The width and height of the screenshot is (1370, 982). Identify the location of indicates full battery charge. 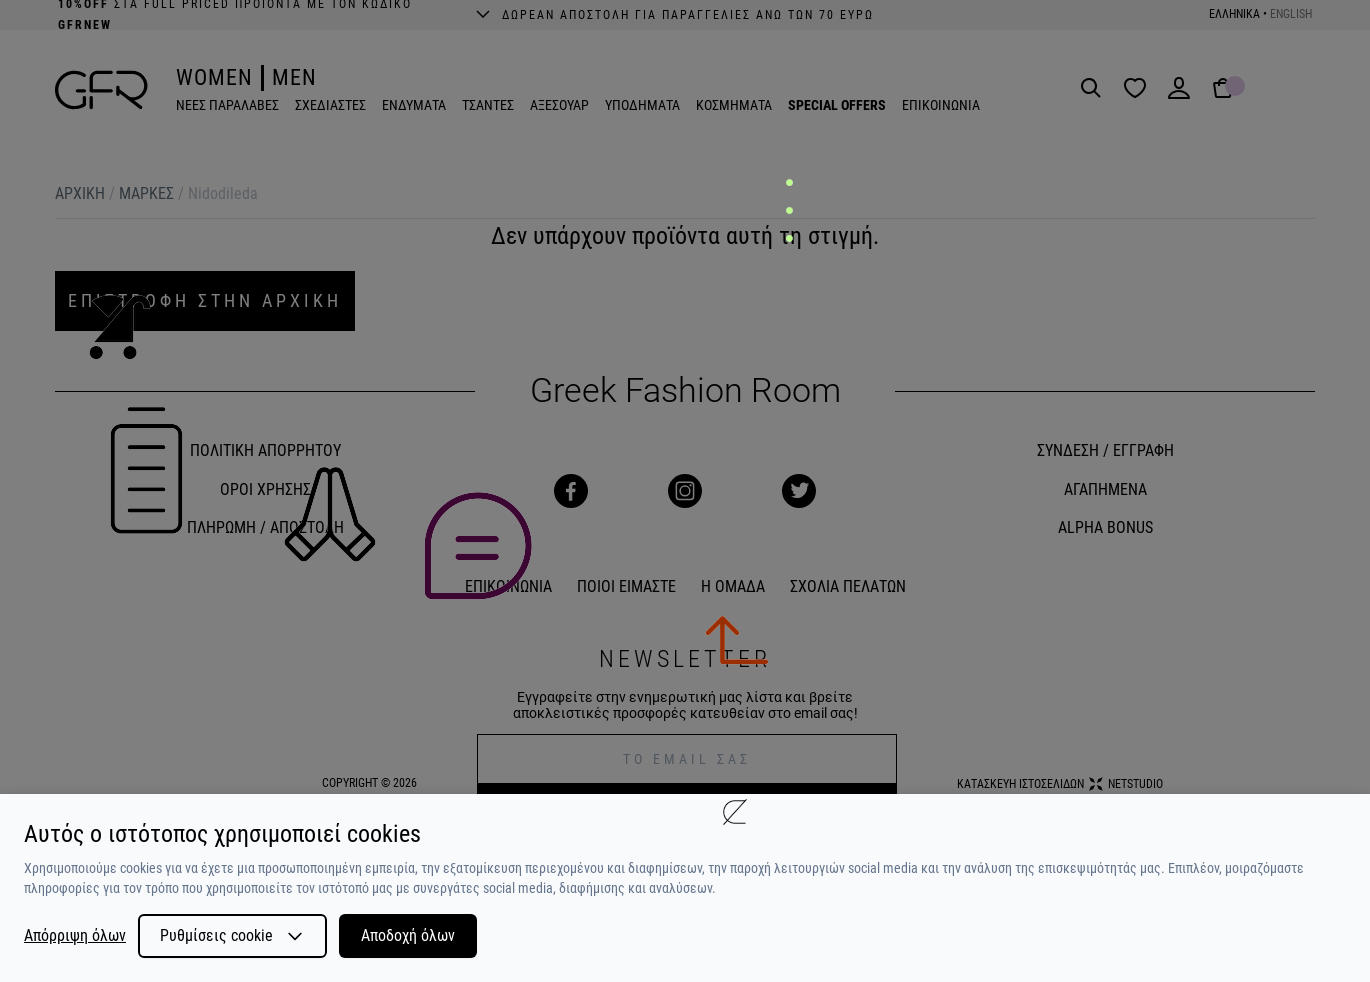
(146, 472).